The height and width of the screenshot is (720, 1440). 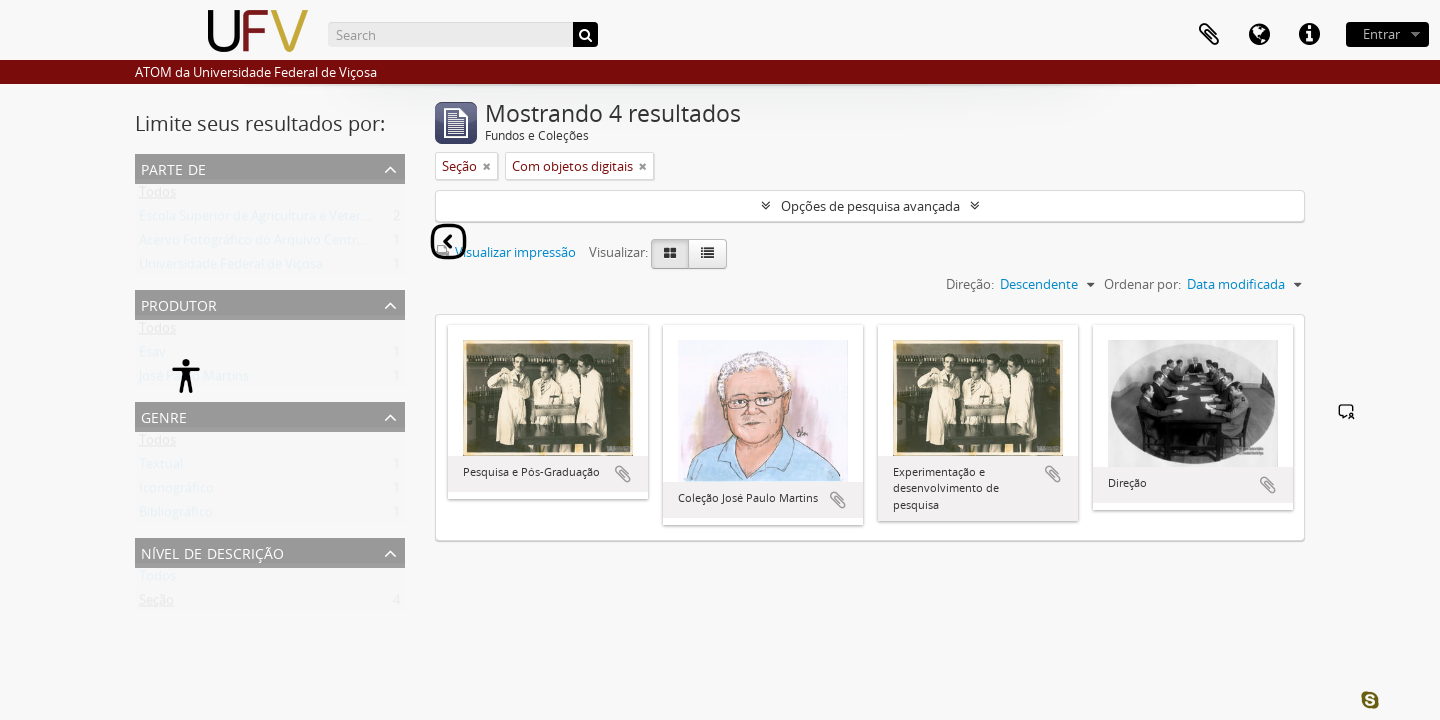 What do you see at coordinates (186, 376) in the screenshot?
I see `access accessibility settings` at bounding box center [186, 376].